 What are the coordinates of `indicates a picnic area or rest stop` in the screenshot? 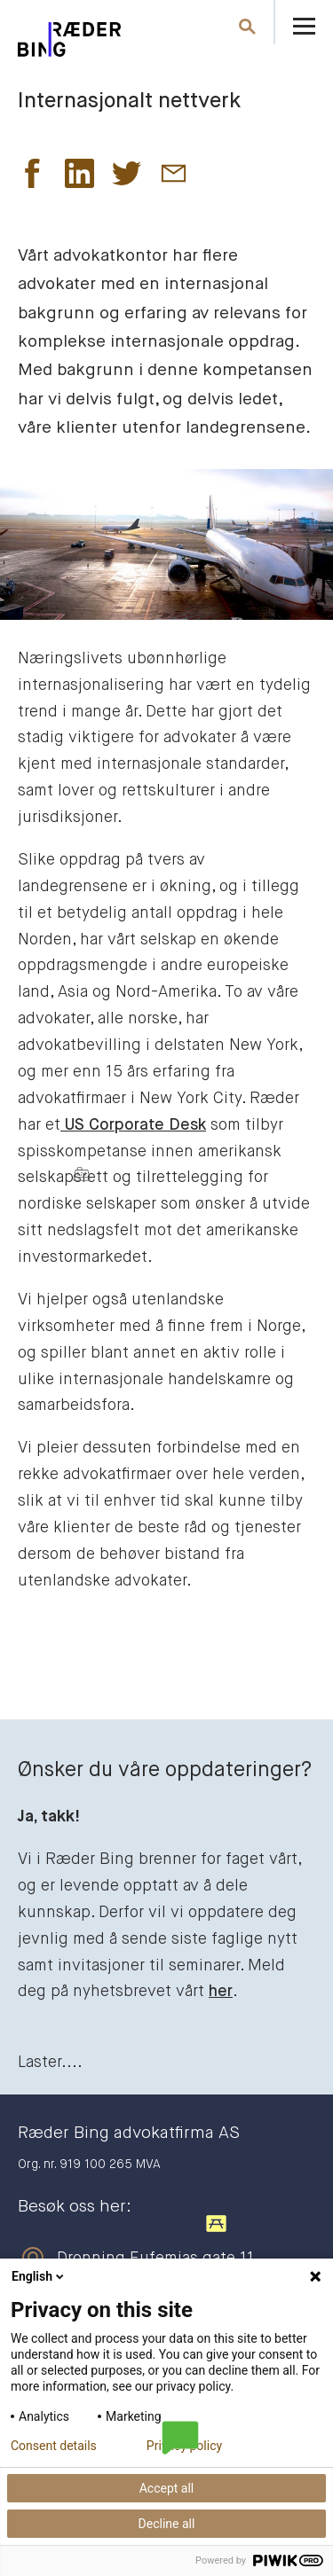 It's located at (216, 2223).